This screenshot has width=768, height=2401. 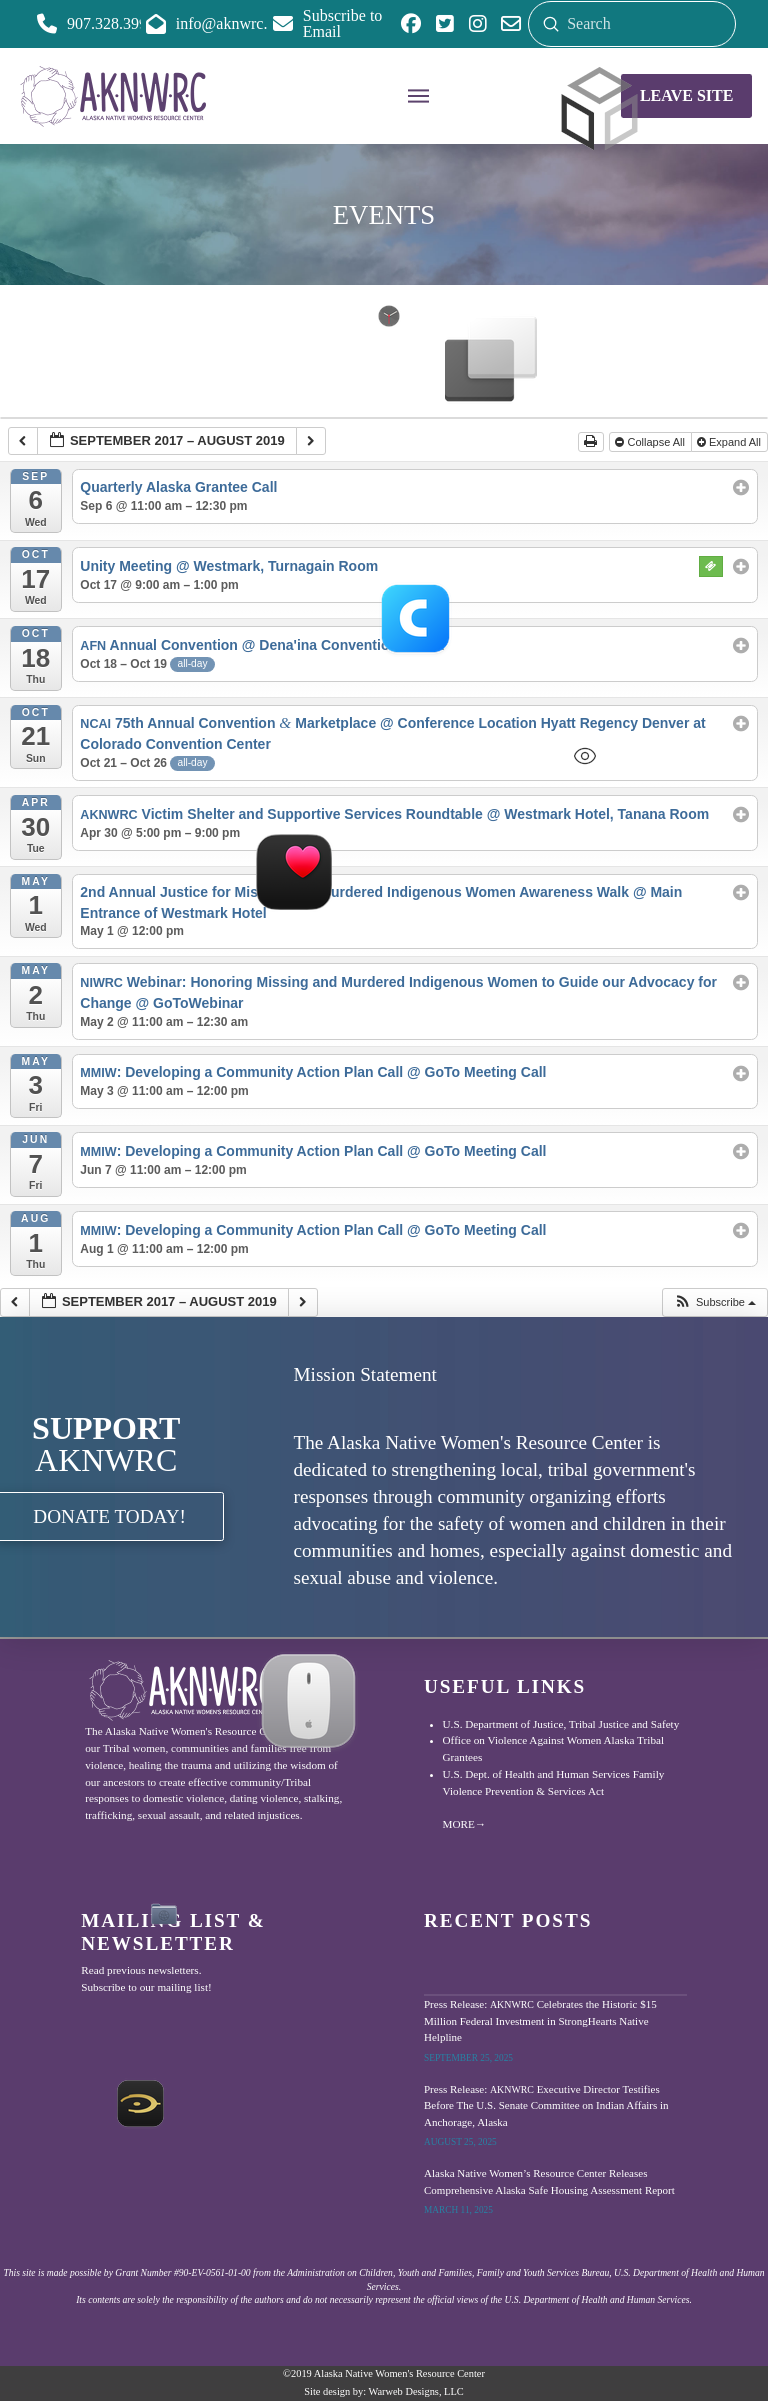 What do you see at coordinates (308, 1702) in the screenshot?
I see `open mouse settings and preferences` at bounding box center [308, 1702].